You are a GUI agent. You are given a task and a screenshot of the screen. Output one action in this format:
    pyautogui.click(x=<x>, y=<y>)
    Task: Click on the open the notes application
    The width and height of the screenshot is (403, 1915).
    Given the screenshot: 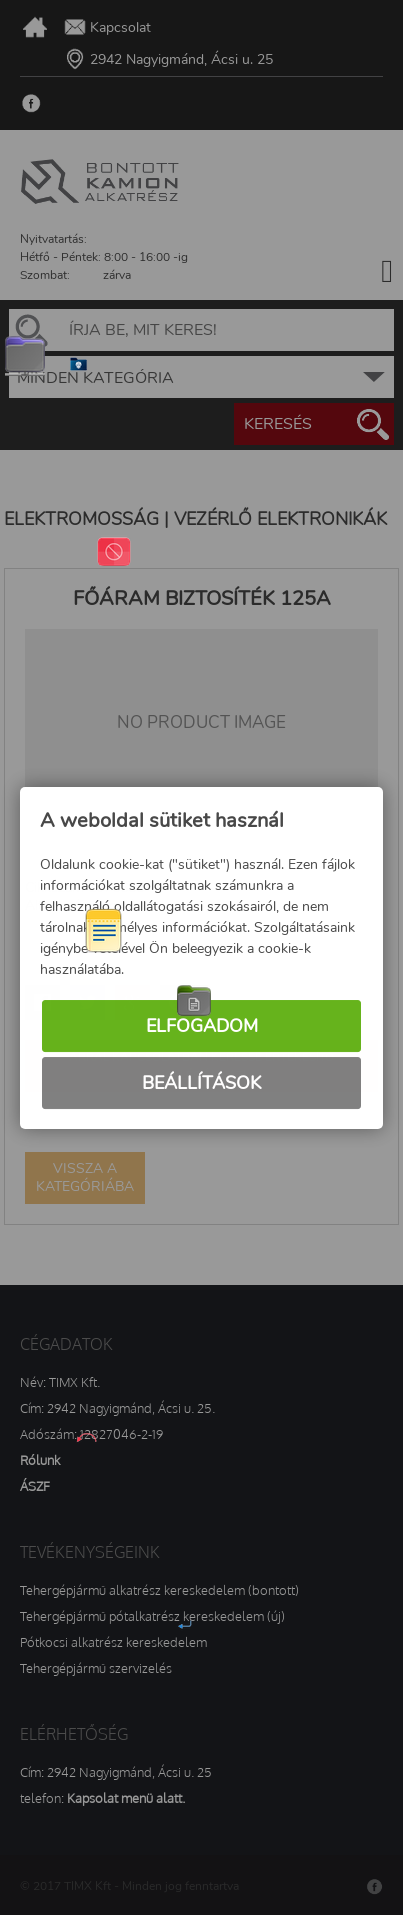 What is the action you would take?
    pyautogui.click(x=103, y=930)
    